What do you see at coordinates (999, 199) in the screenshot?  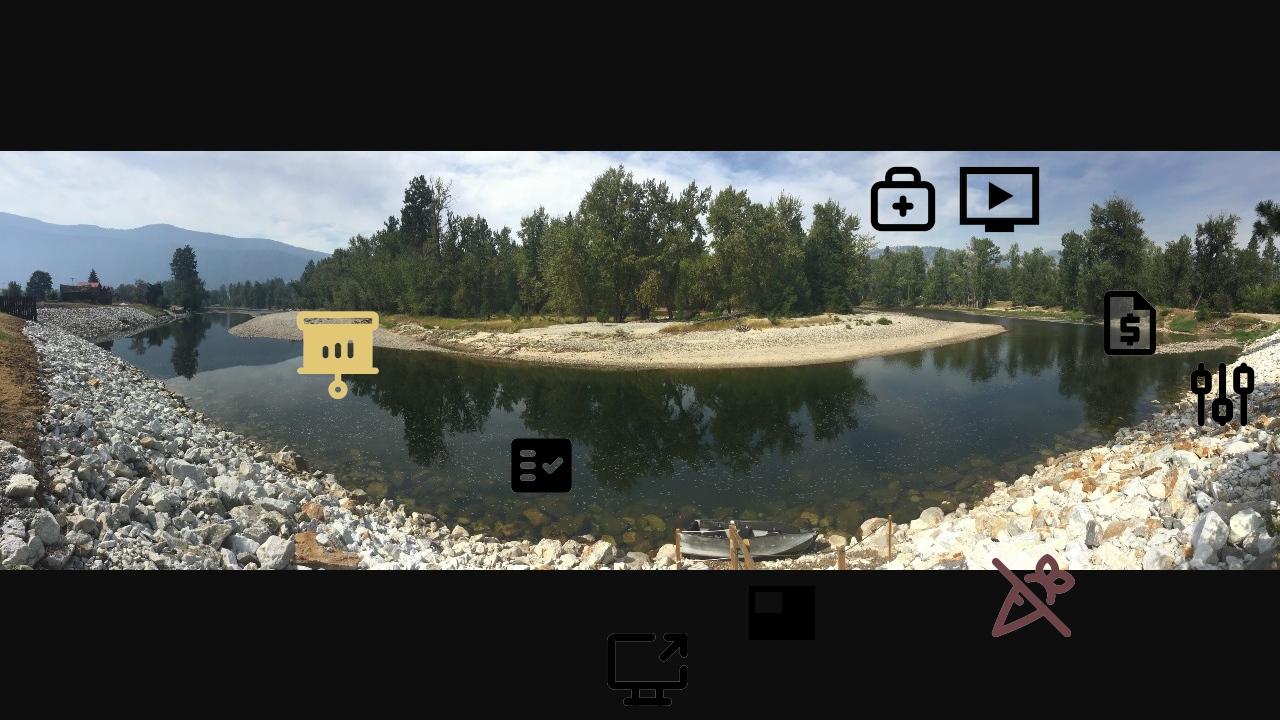 I see `play on-demand video content` at bounding box center [999, 199].